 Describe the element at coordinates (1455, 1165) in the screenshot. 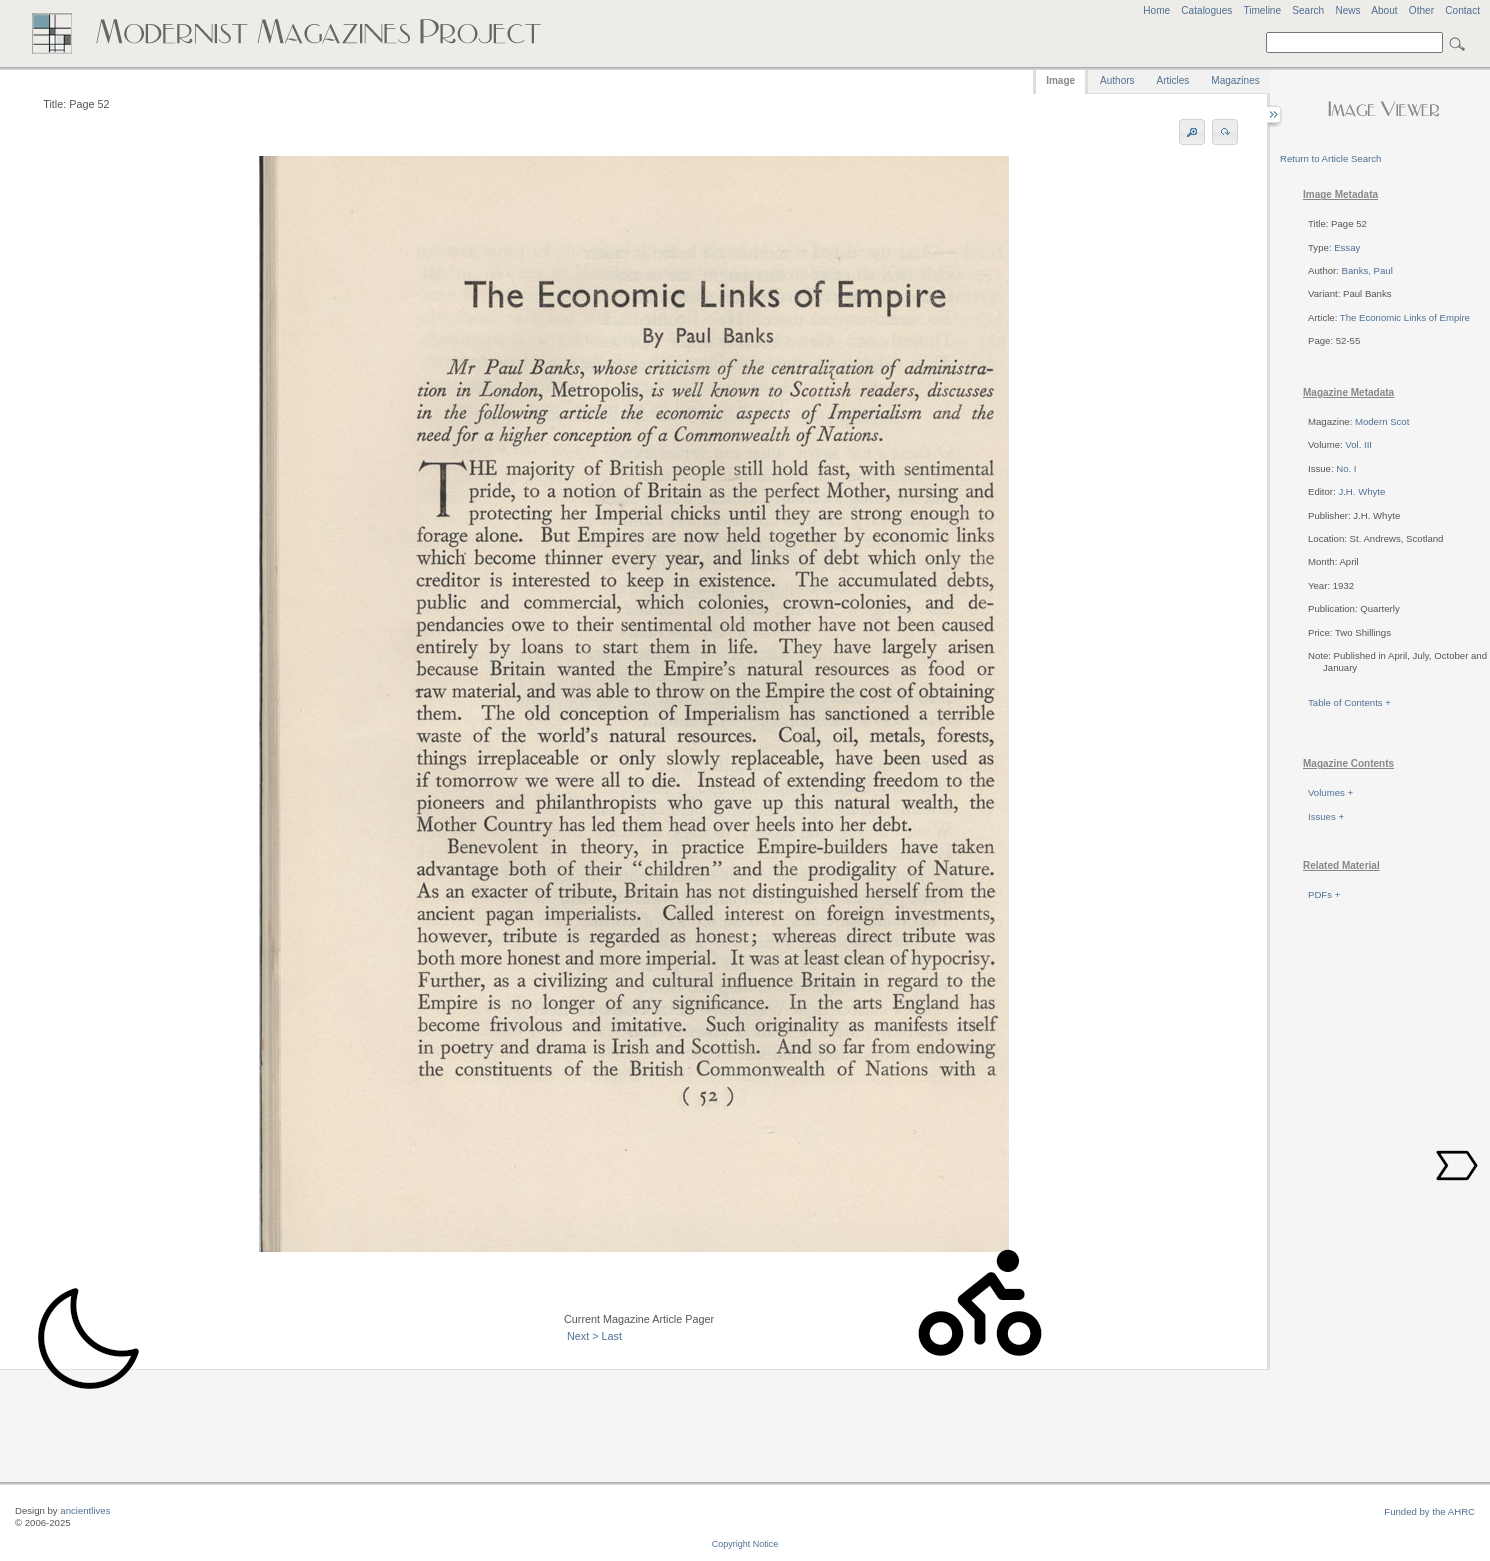

I see `add a tag or label to an item` at that location.